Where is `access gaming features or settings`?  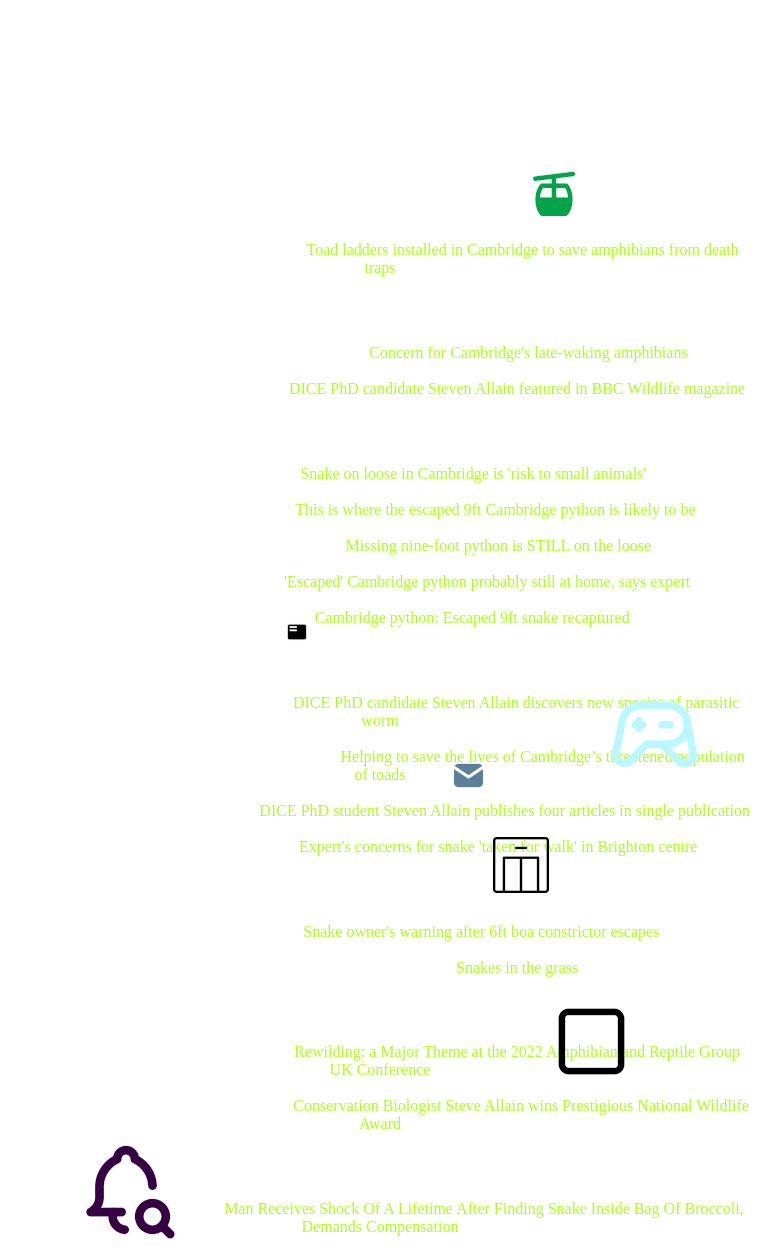
access gaming features or settings is located at coordinates (654, 732).